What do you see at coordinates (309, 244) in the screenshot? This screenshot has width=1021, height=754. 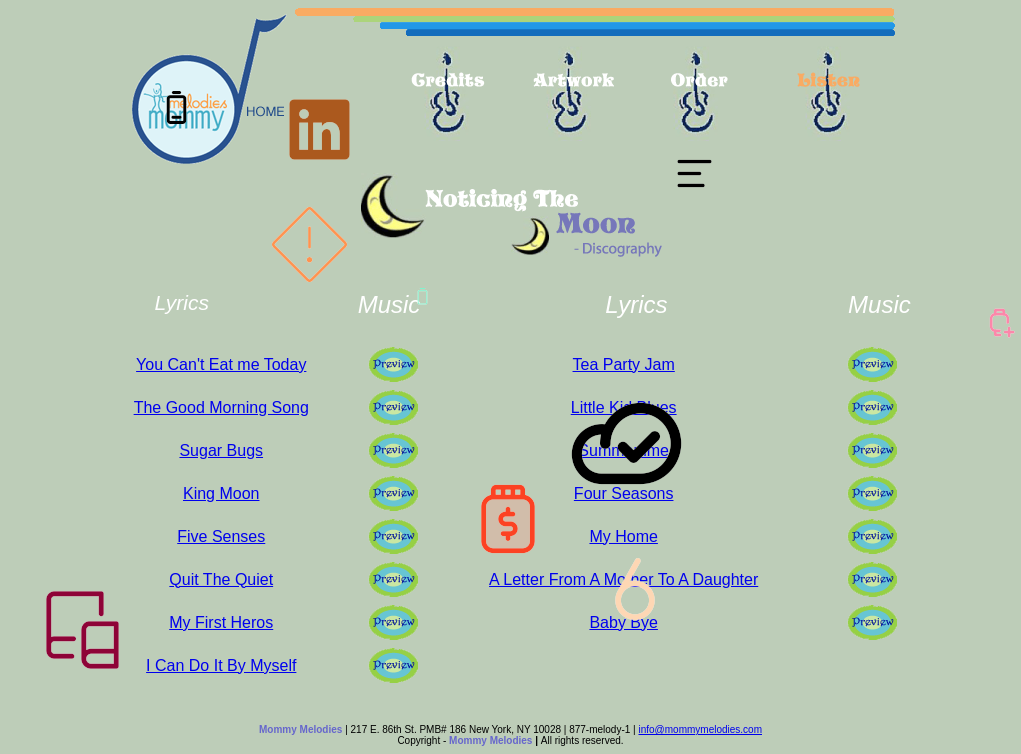 I see `indicates a warning or caution state` at bounding box center [309, 244].